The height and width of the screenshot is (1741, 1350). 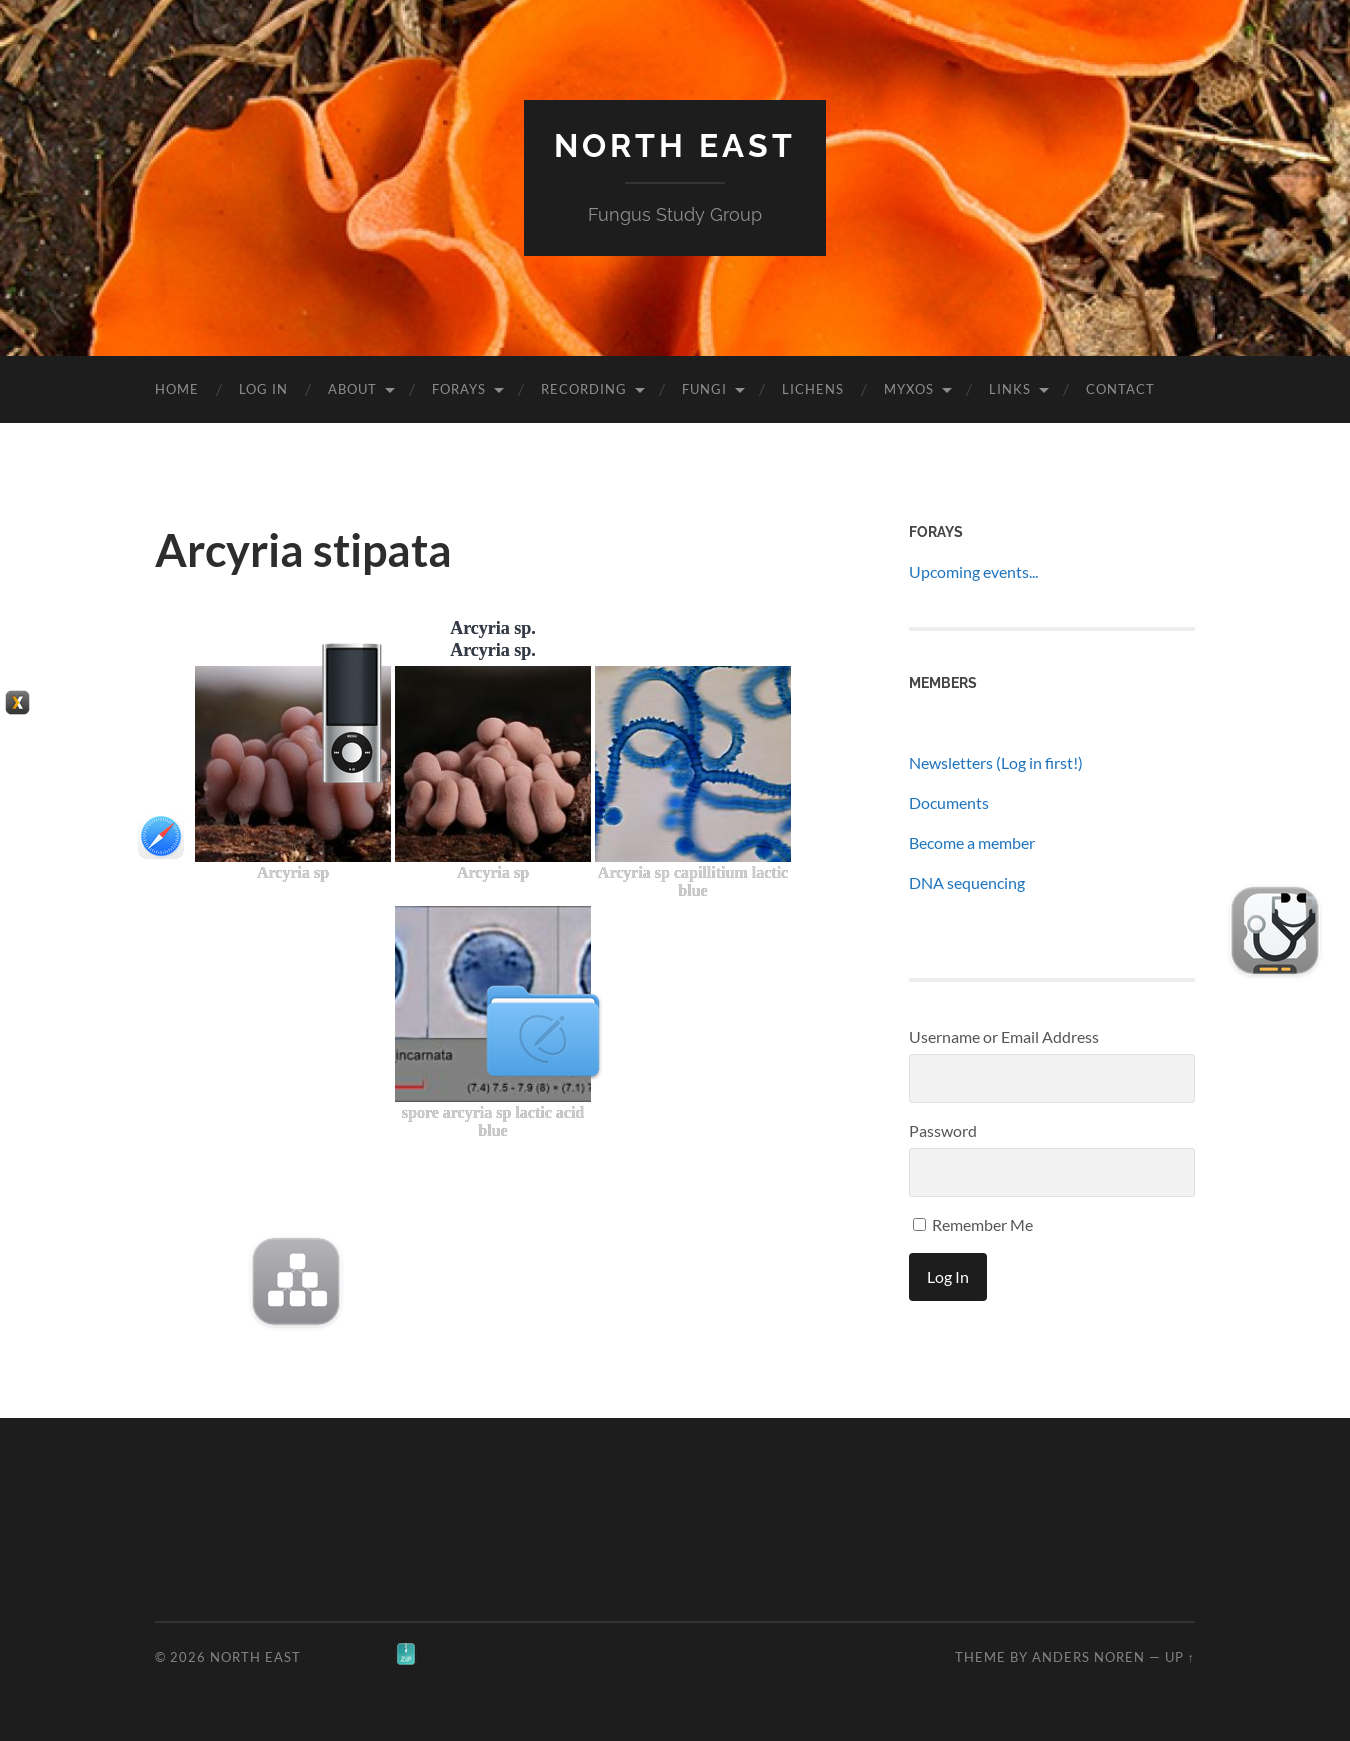 What do you see at coordinates (1275, 932) in the screenshot?
I see `access disk health and diagnostic settings` at bounding box center [1275, 932].